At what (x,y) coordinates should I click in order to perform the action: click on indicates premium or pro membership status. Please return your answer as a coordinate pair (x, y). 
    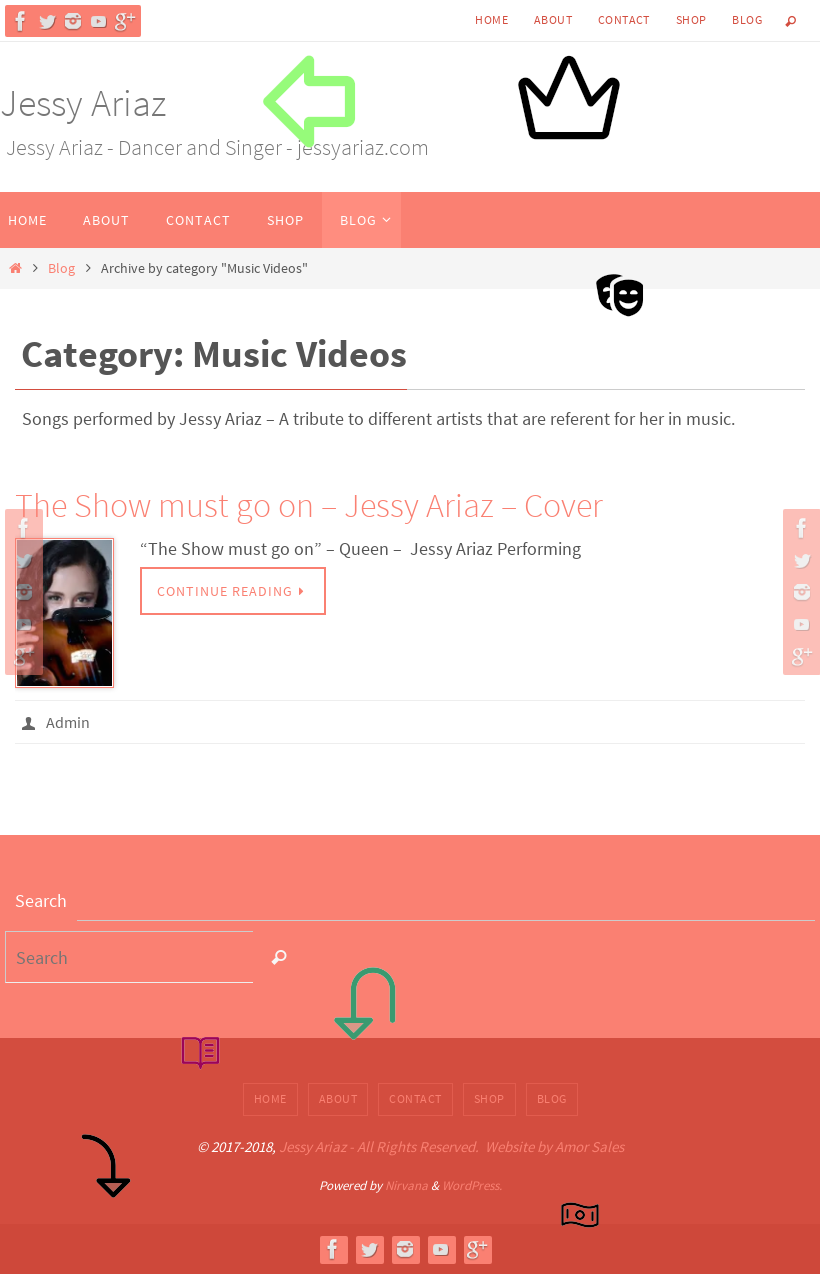
    Looking at the image, I should click on (569, 103).